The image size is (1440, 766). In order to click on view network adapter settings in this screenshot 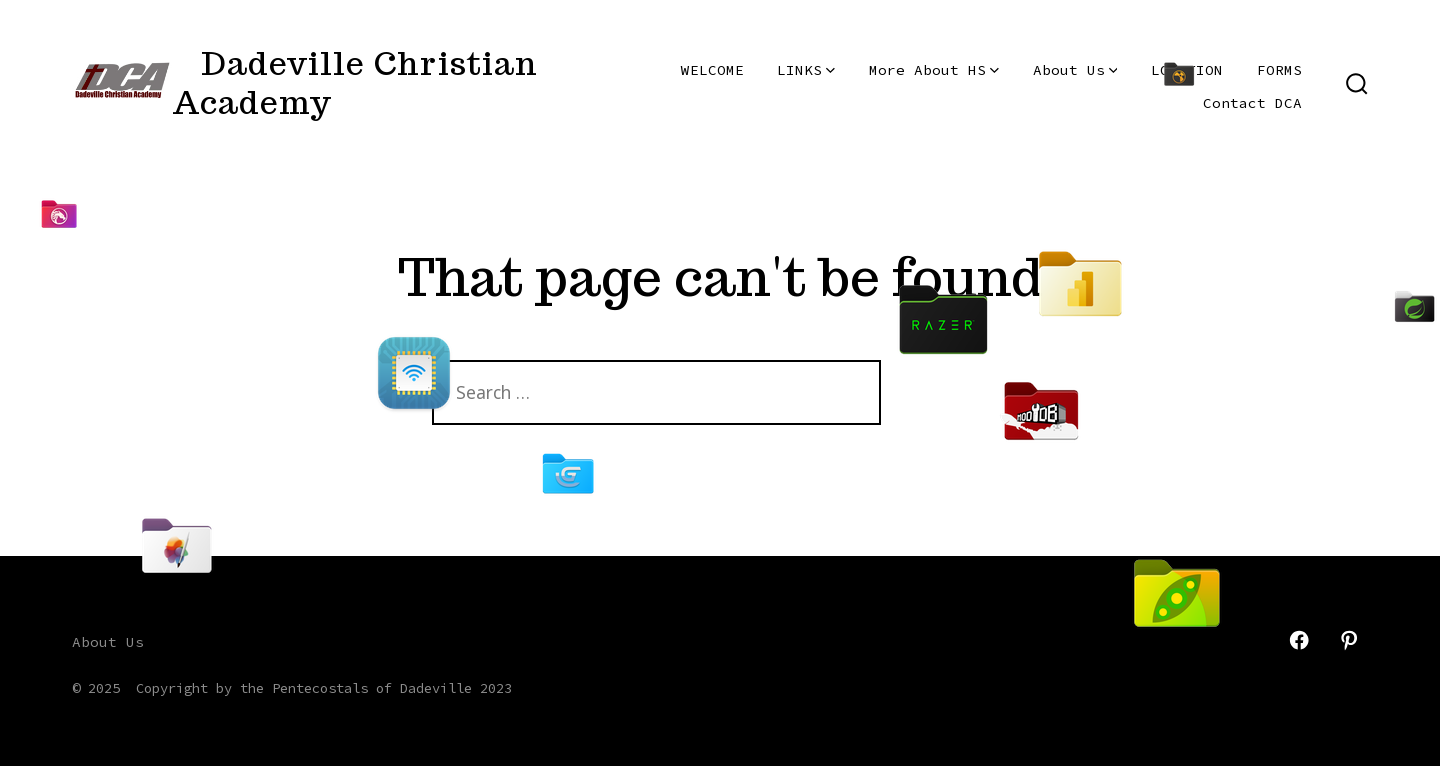, I will do `click(414, 373)`.